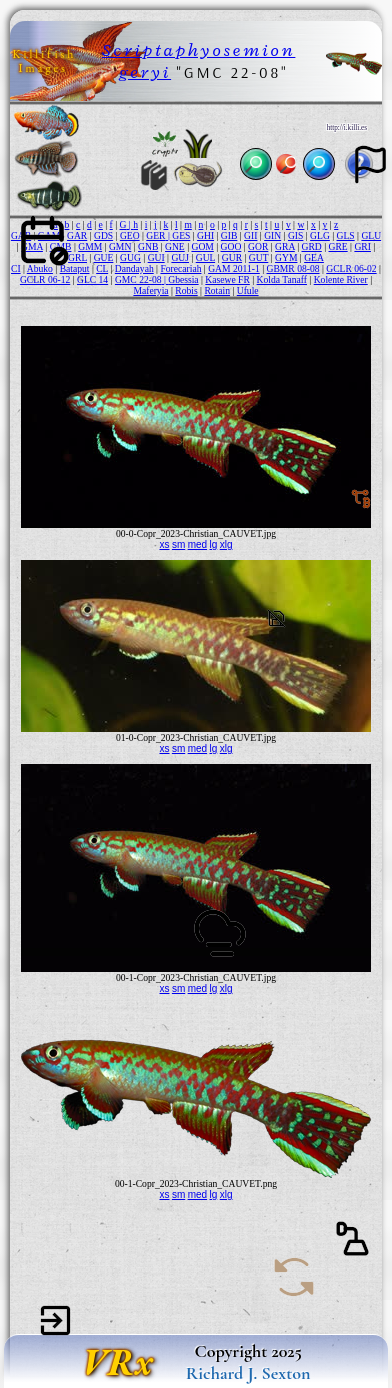 The height and width of the screenshot is (1388, 392). What do you see at coordinates (55, 1320) in the screenshot?
I see `log out of the current session` at bounding box center [55, 1320].